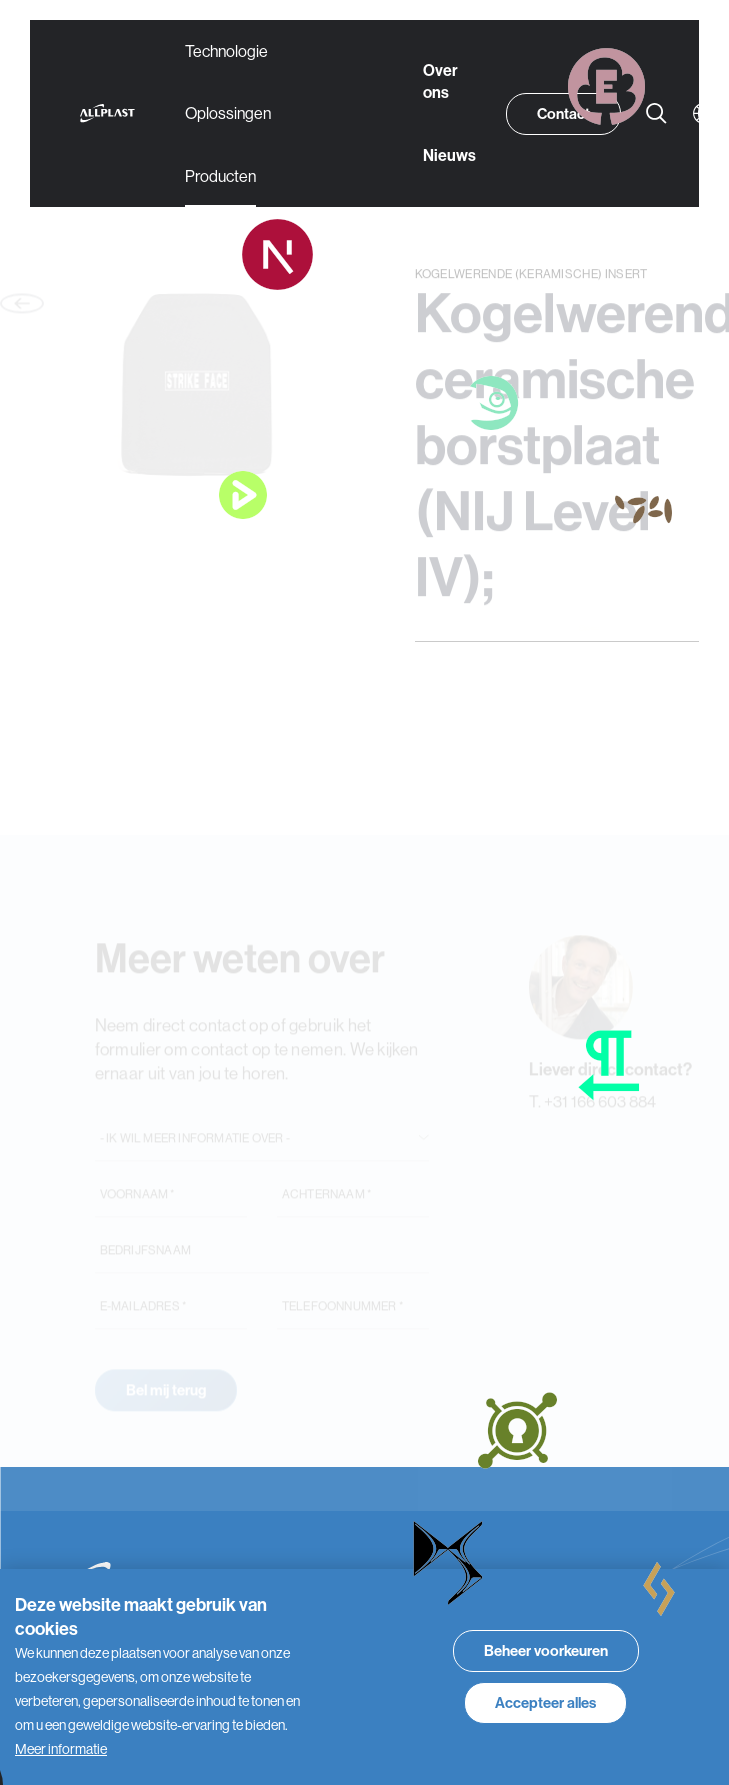  I want to click on cycling '74 company logo, so click(643, 509).